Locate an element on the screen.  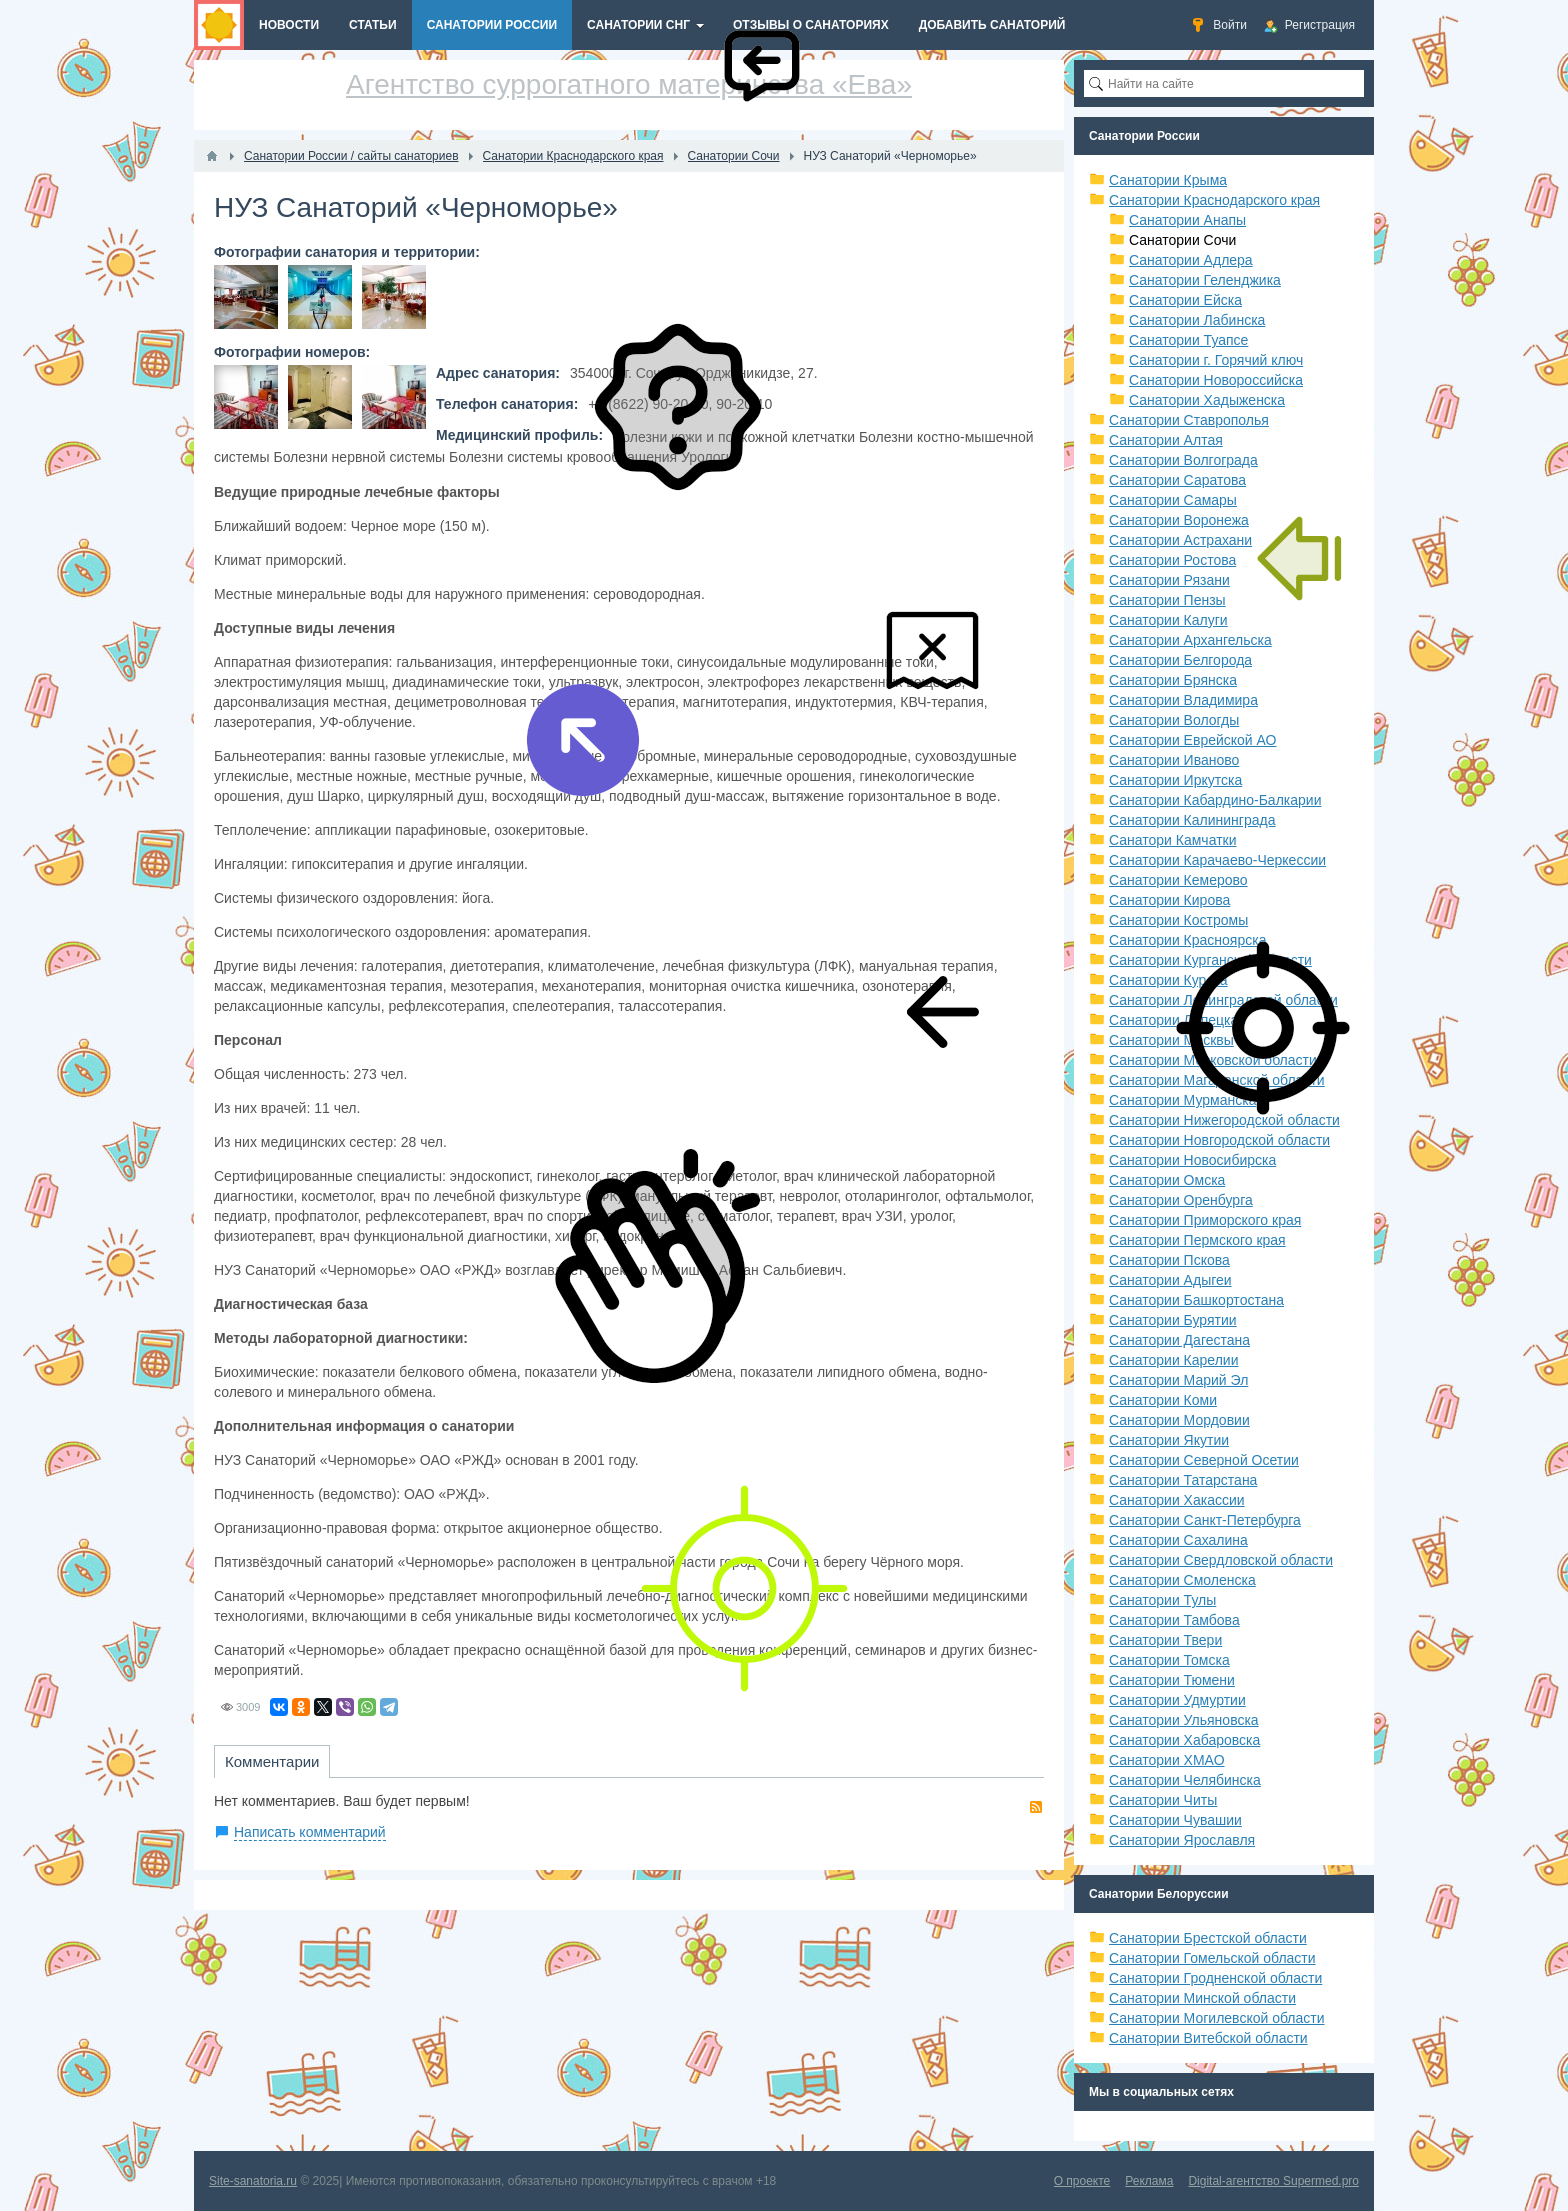
go back to previous screen is located at coordinates (1302, 558).